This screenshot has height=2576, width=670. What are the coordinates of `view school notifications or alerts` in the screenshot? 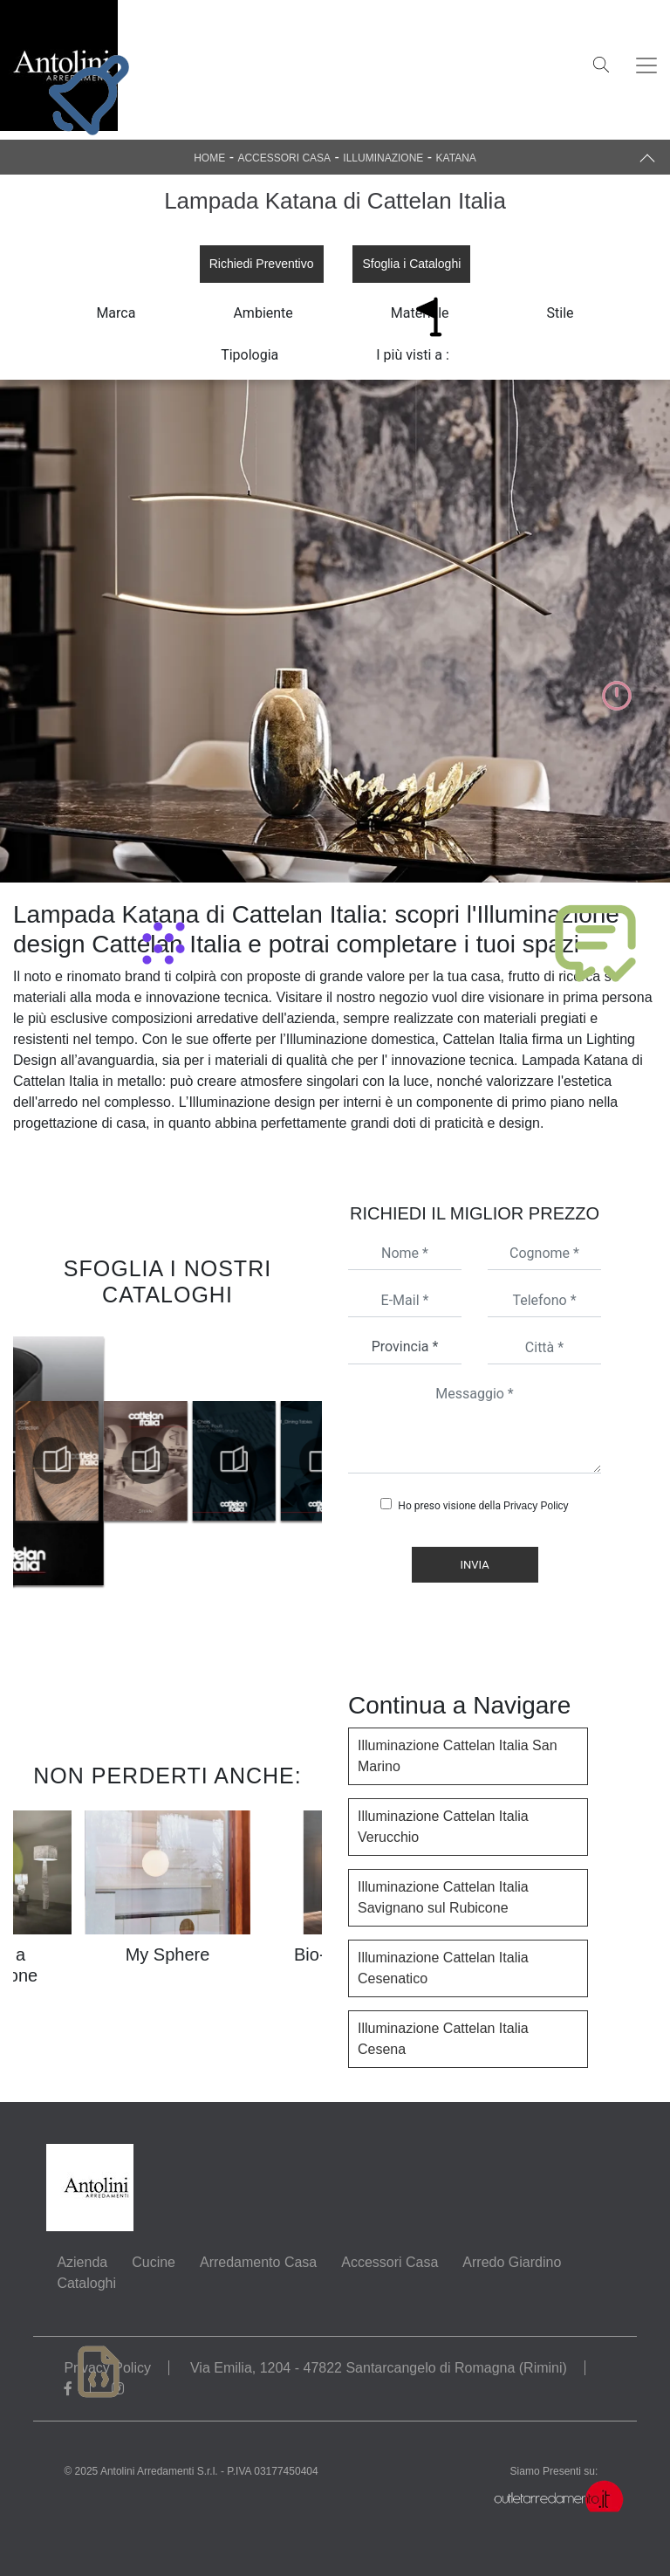 It's located at (89, 95).